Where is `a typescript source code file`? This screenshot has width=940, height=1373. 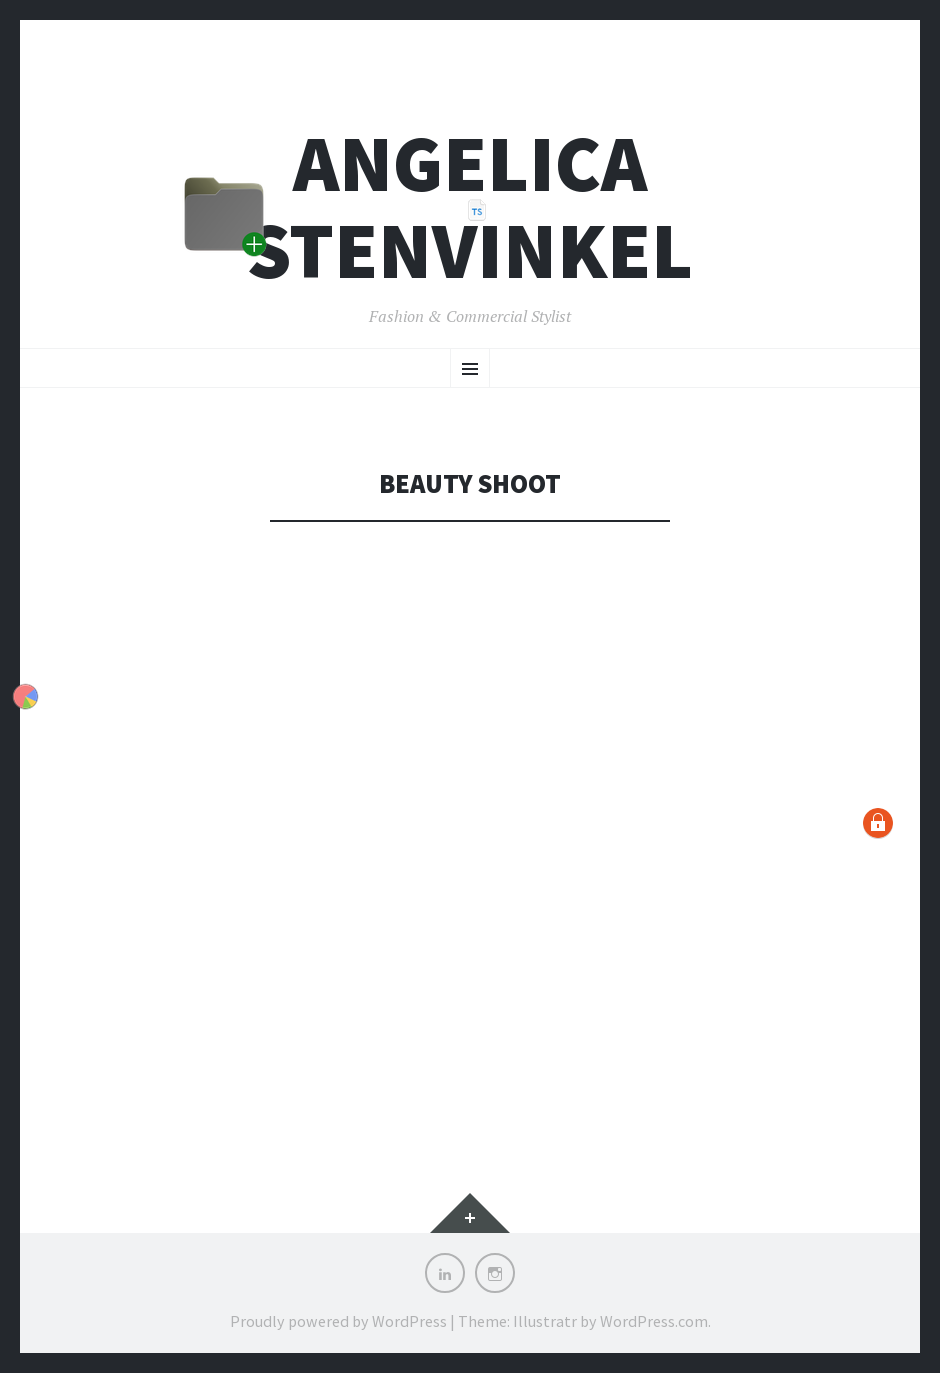 a typescript source code file is located at coordinates (477, 210).